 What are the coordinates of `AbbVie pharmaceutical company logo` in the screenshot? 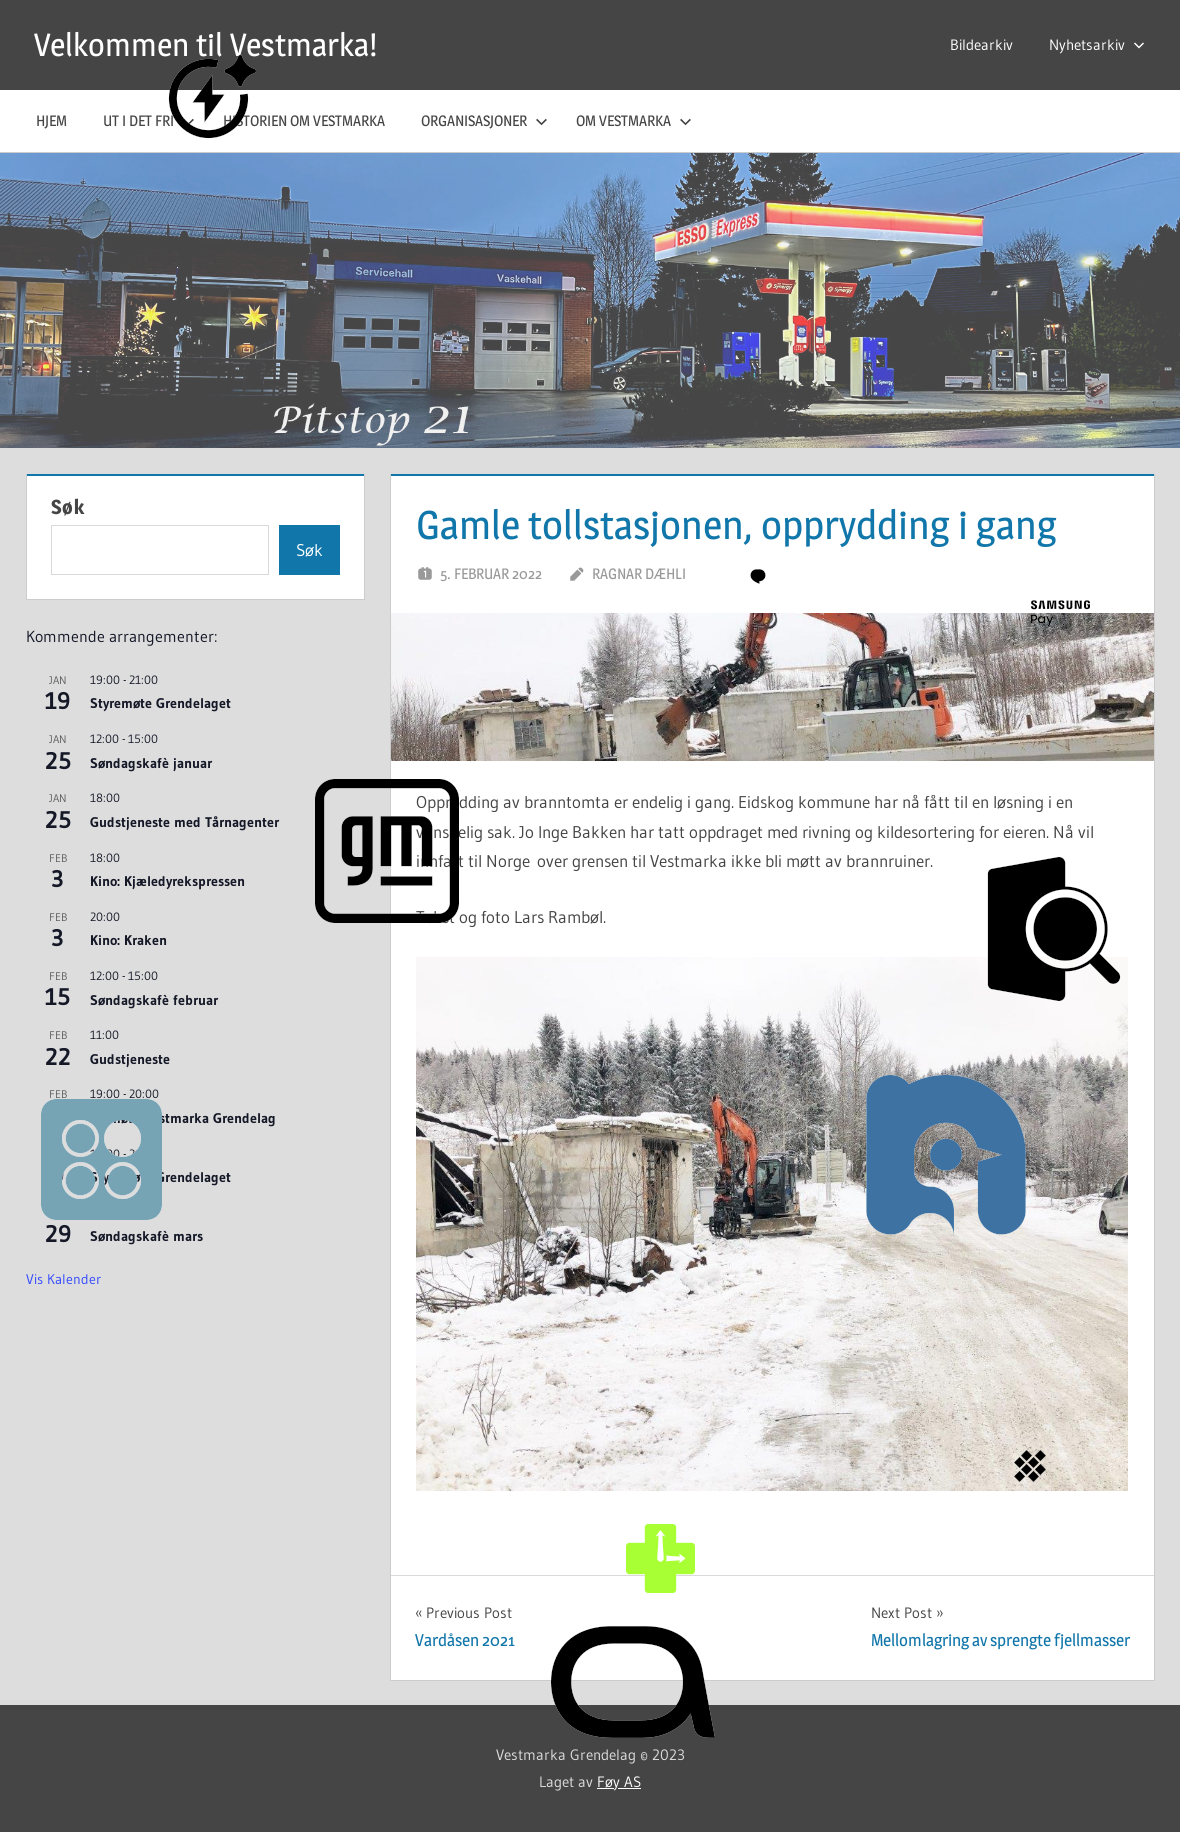 It's located at (633, 1682).